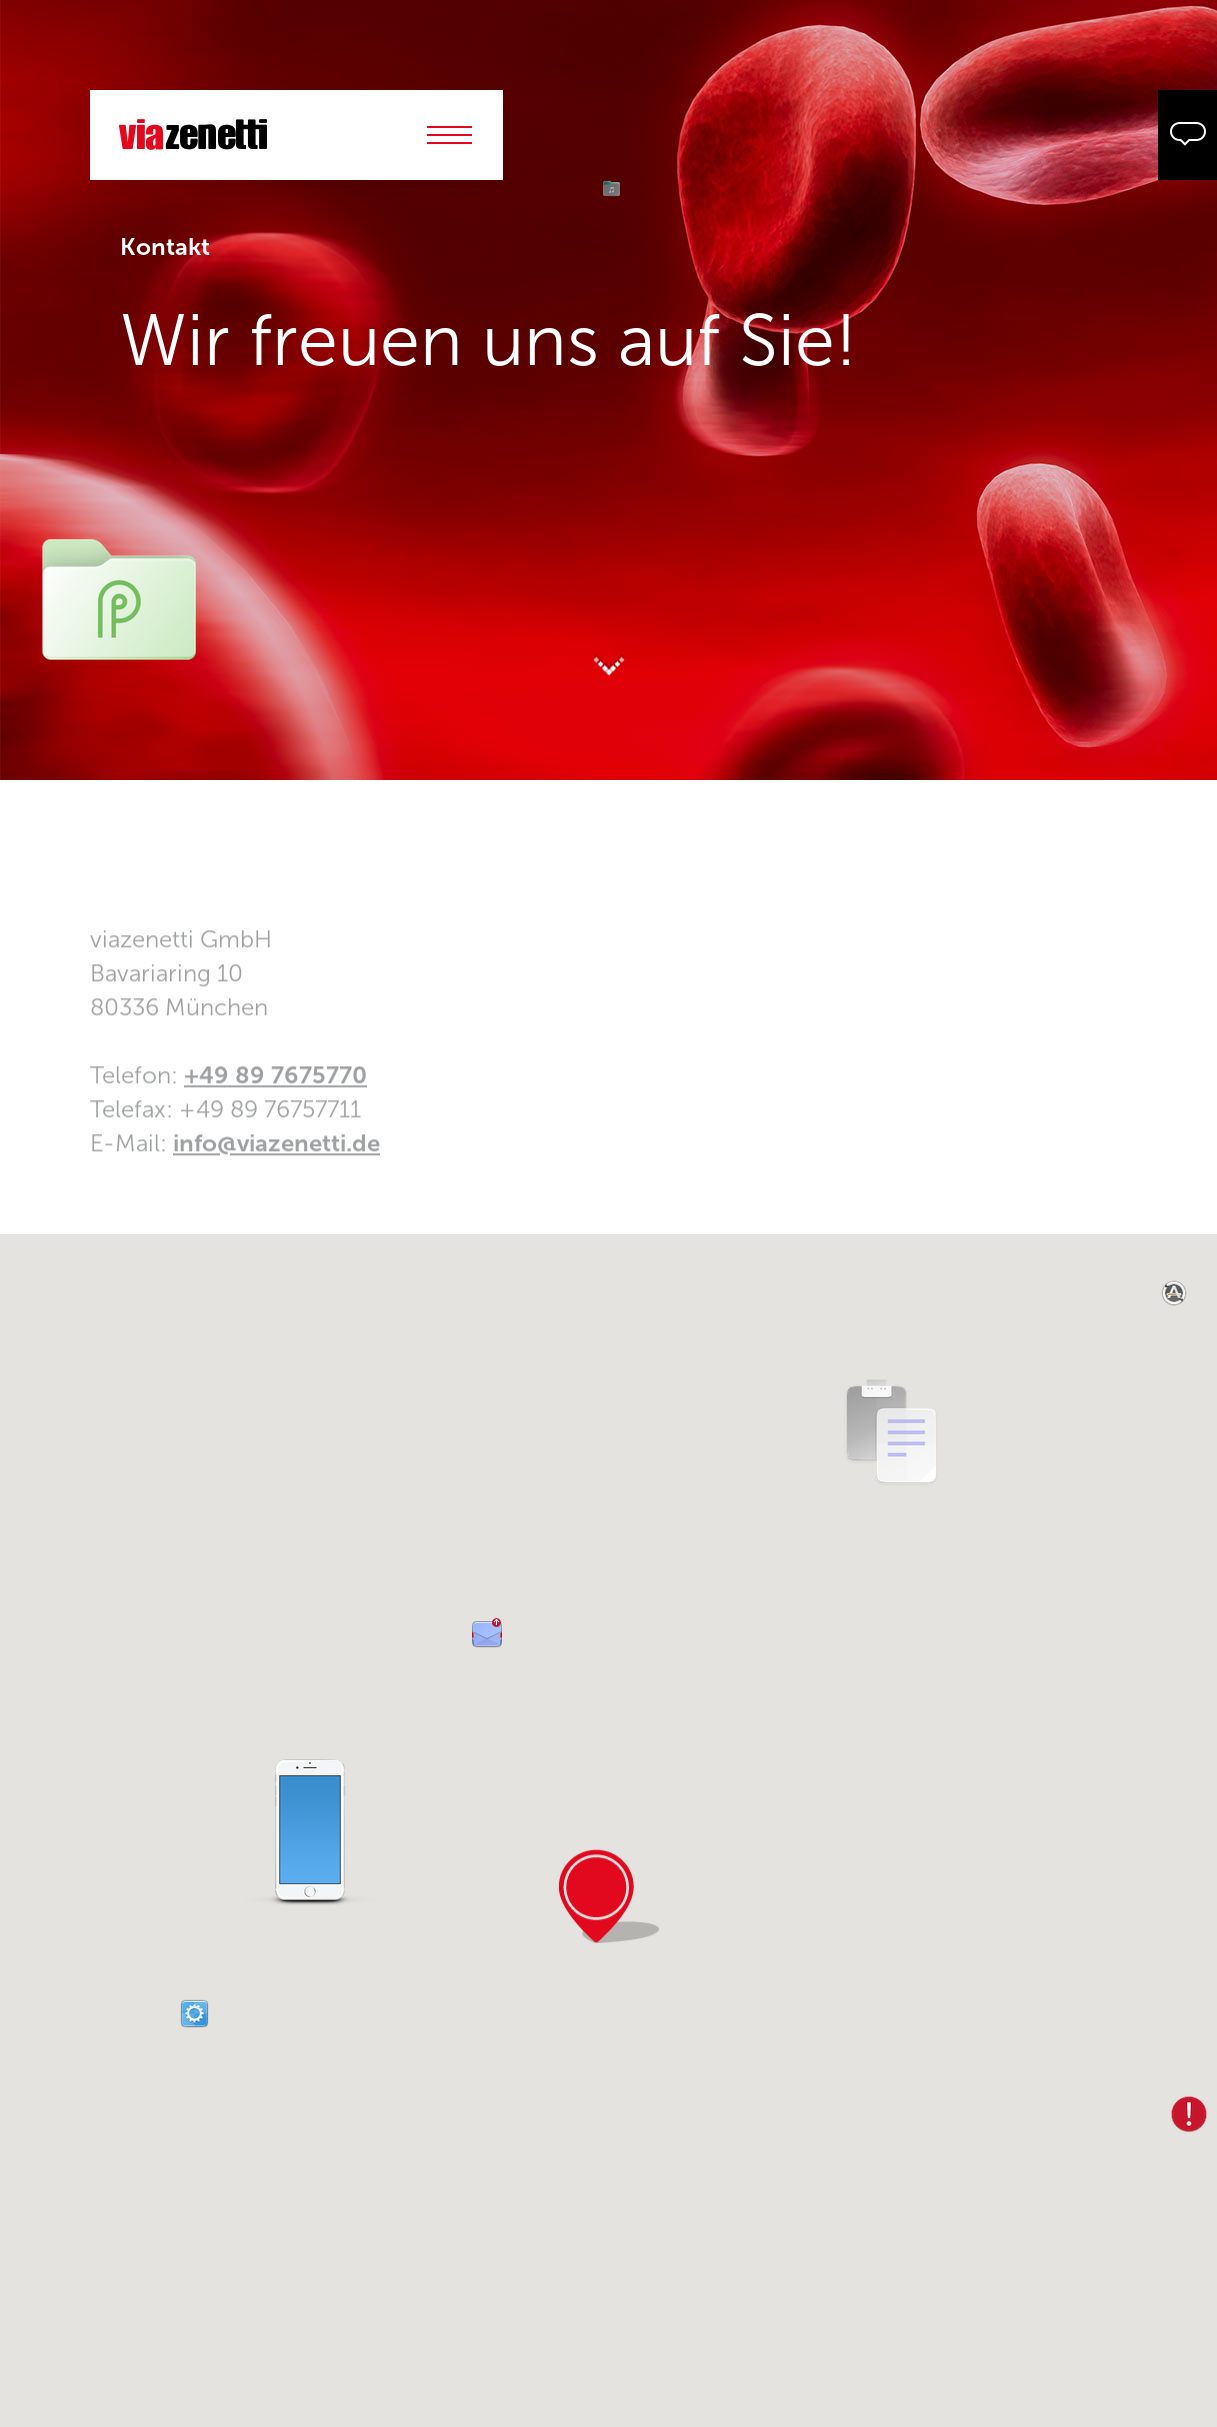 The width and height of the screenshot is (1217, 2427). Describe the element at coordinates (1189, 2114) in the screenshot. I see `indicates a critical error or danger state` at that location.